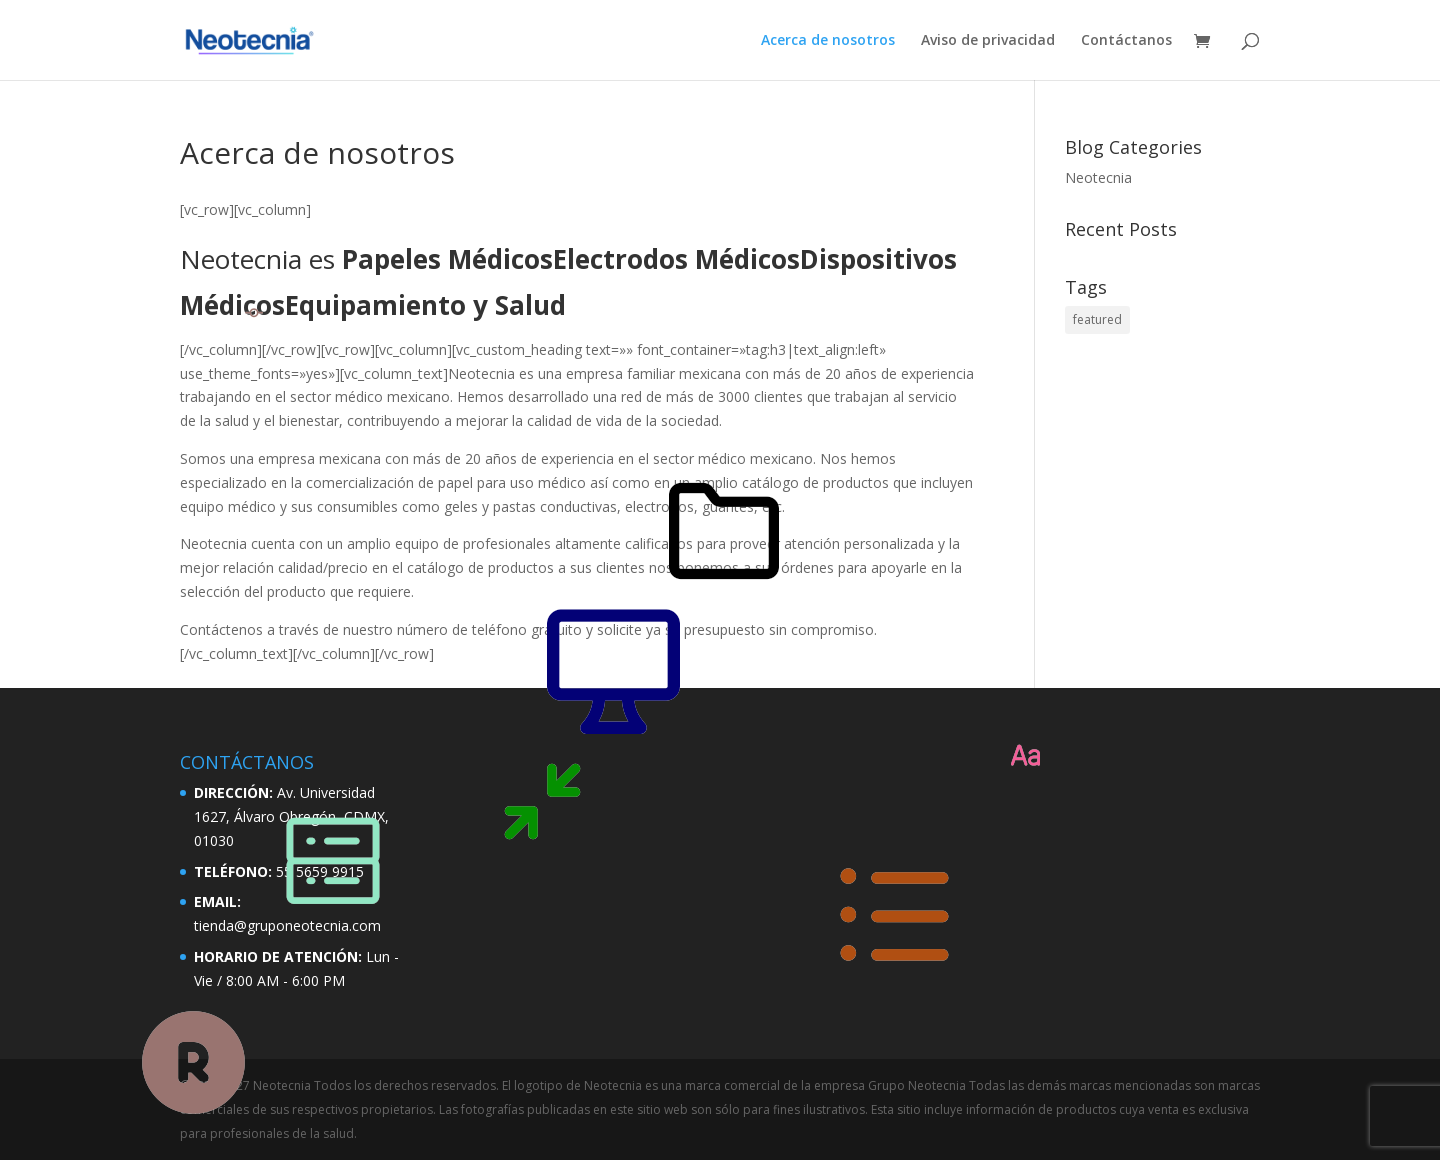 The width and height of the screenshot is (1440, 1160). Describe the element at coordinates (542, 801) in the screenshot. I see `collapse or minimize content` at that location.